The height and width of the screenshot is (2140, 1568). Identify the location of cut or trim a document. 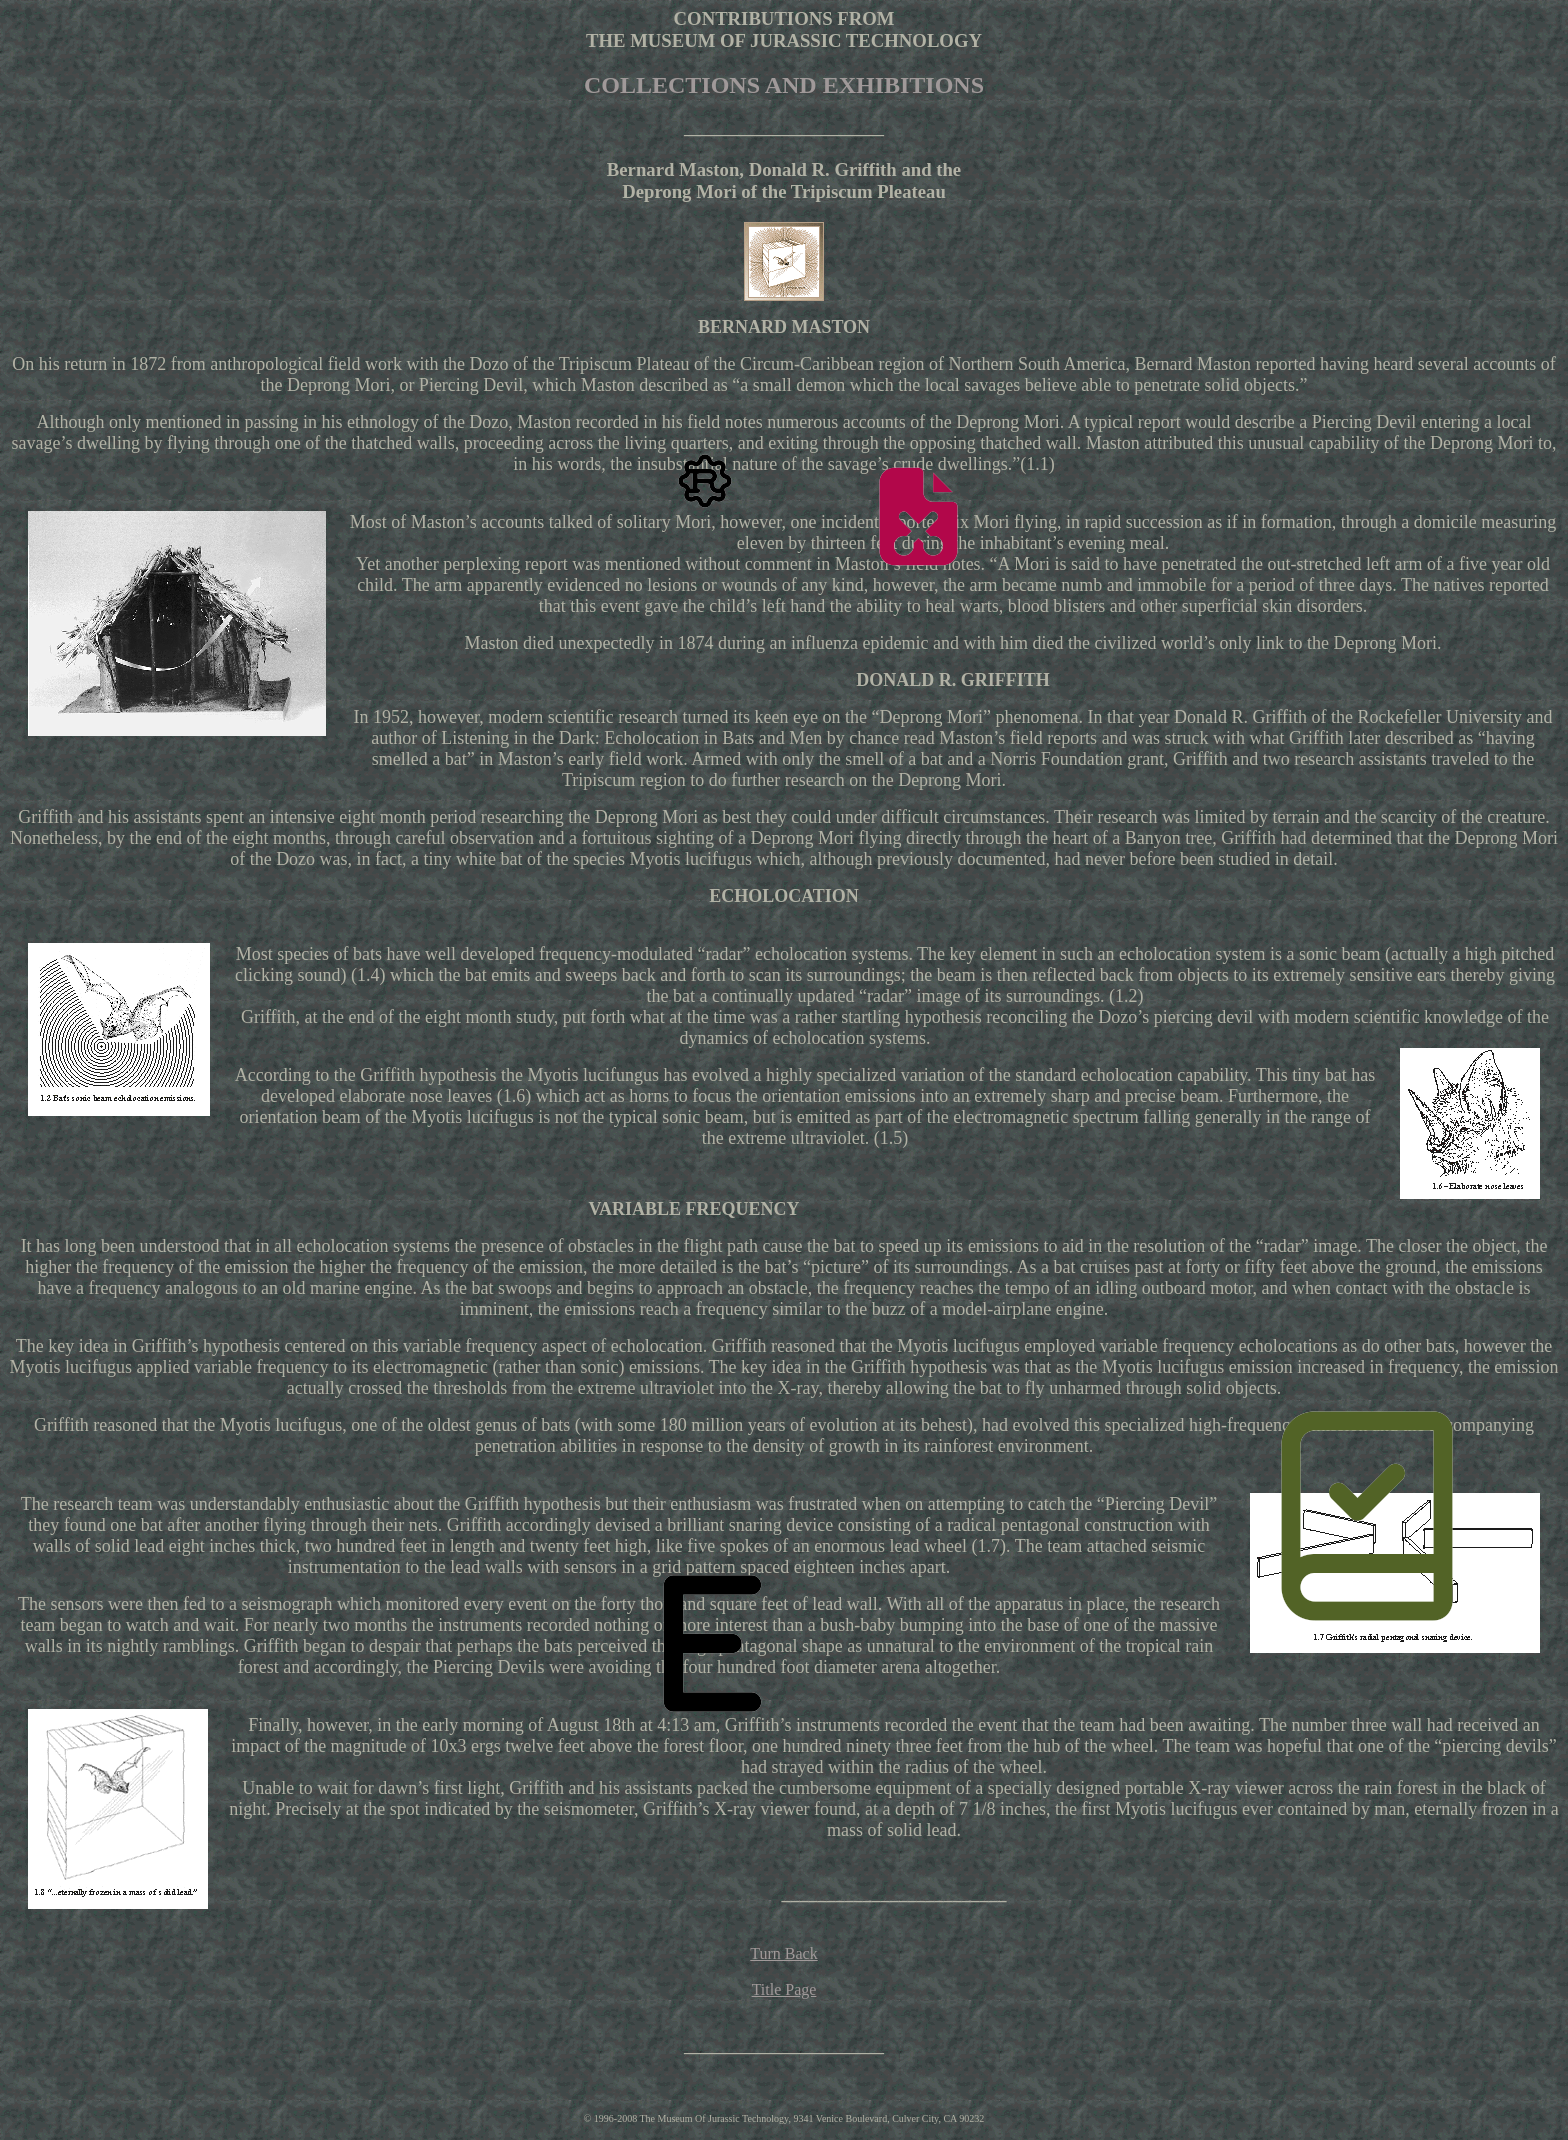
(918, 516).